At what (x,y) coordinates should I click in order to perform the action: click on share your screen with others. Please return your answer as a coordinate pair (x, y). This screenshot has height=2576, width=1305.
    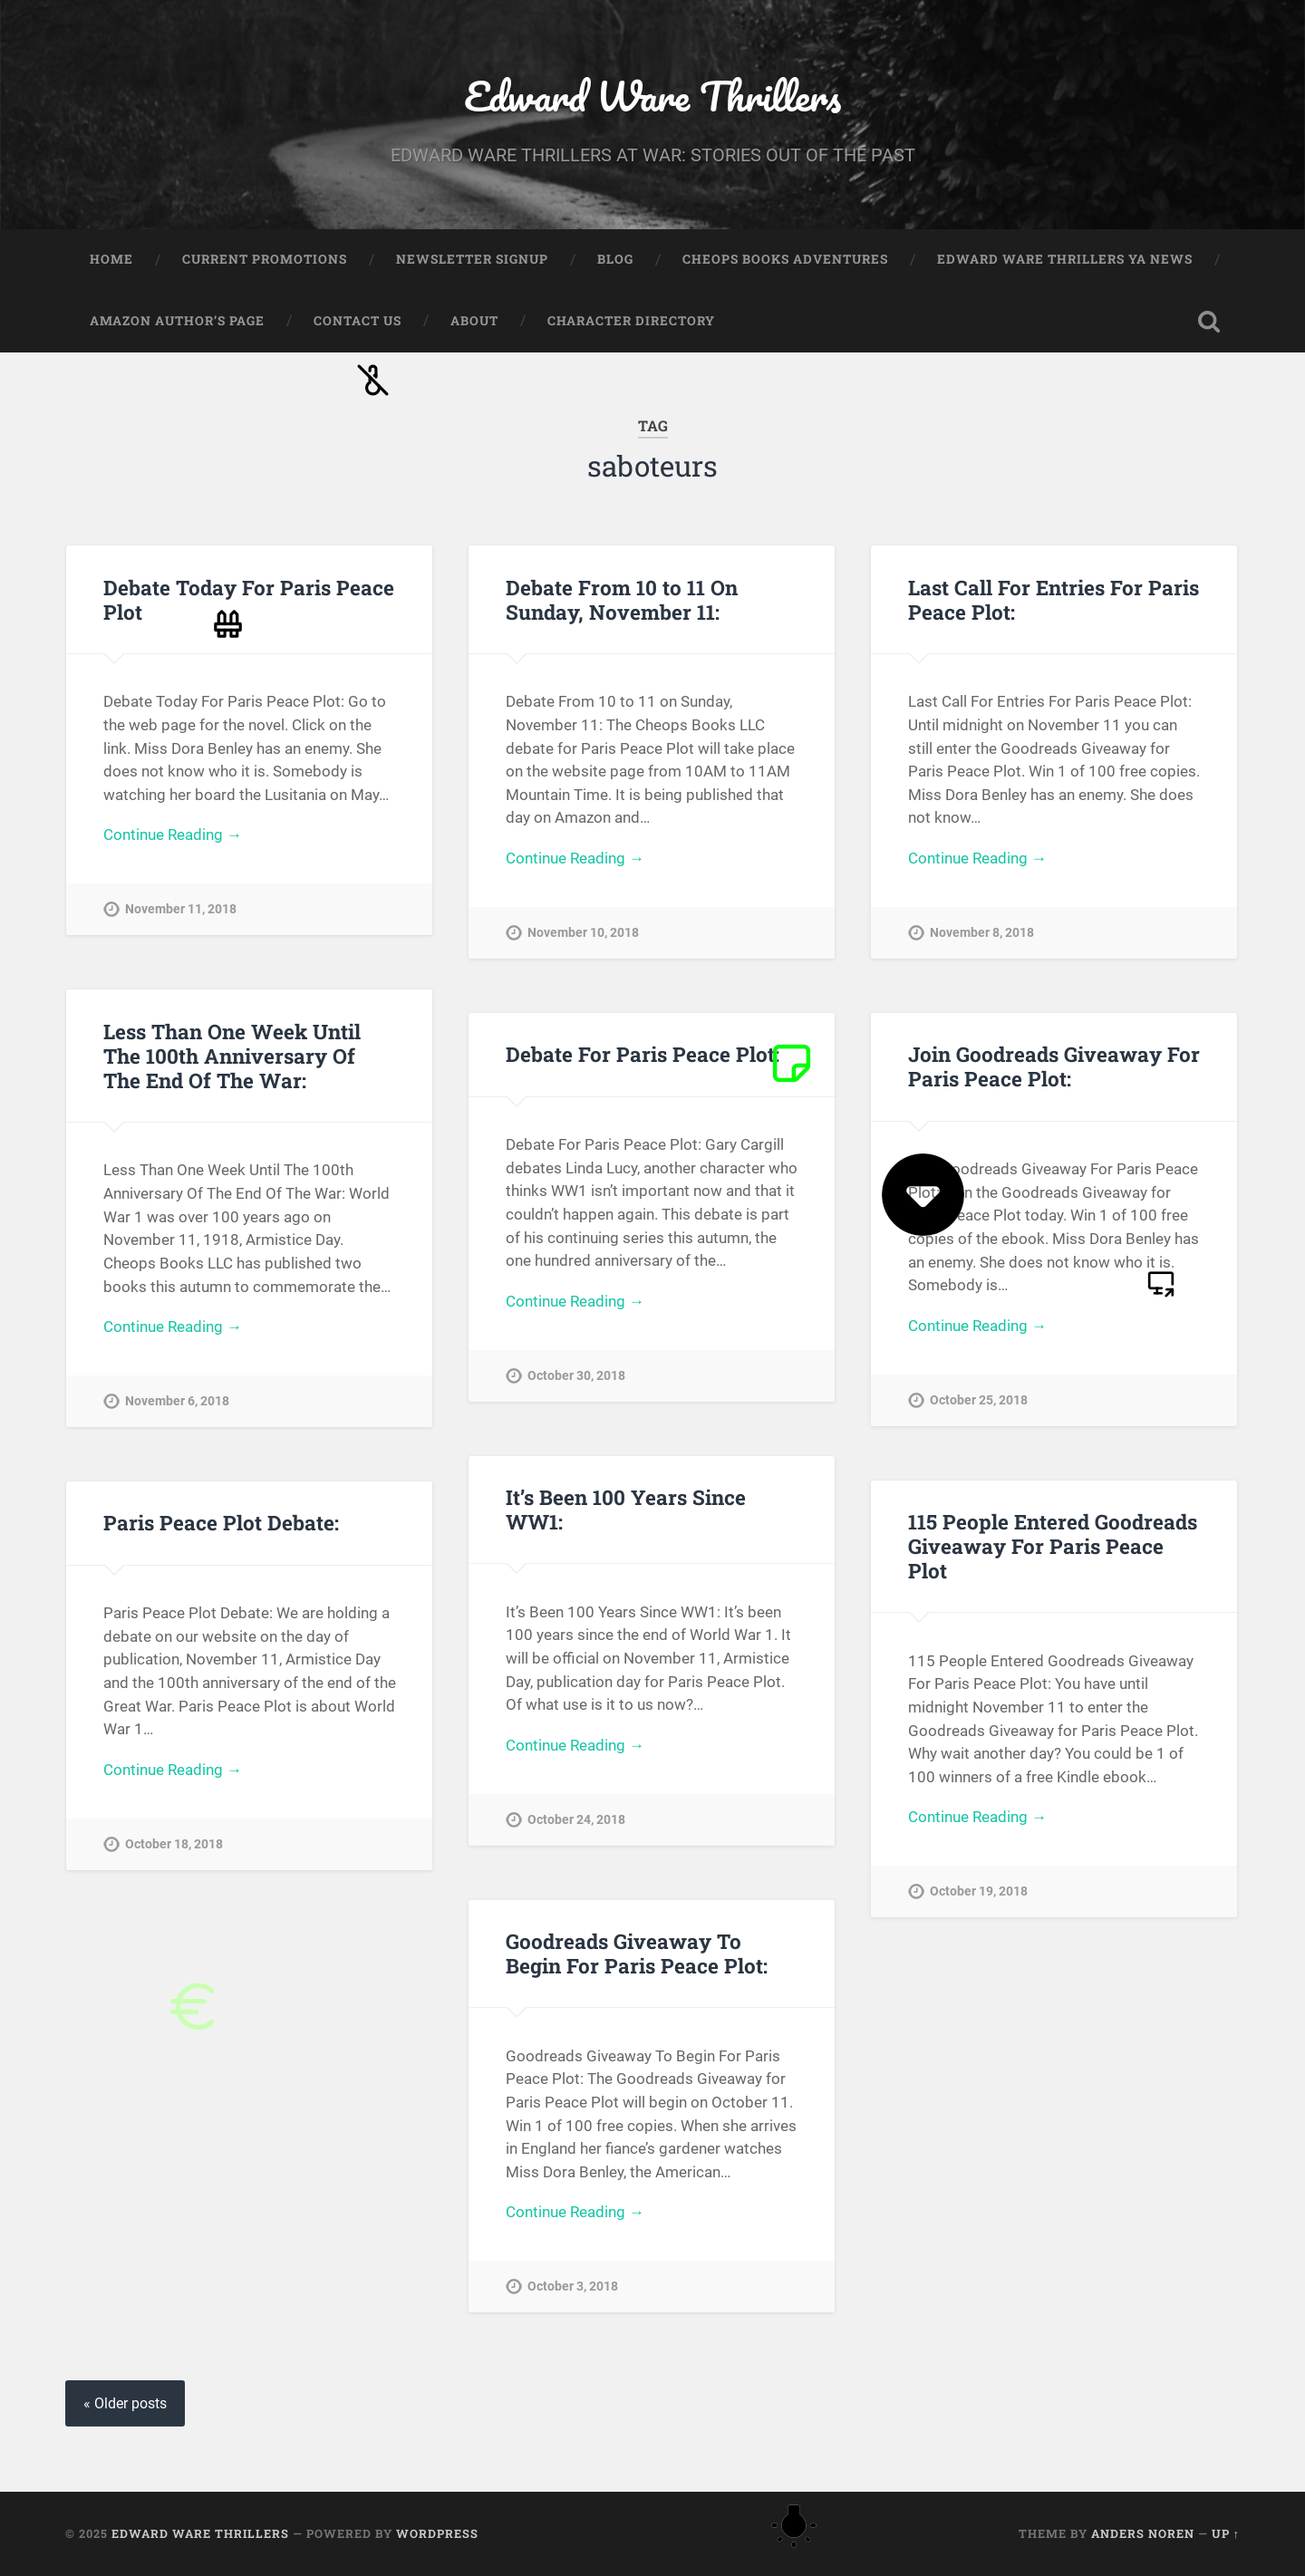
    Looking at the image, I should click on (1161, 1283).